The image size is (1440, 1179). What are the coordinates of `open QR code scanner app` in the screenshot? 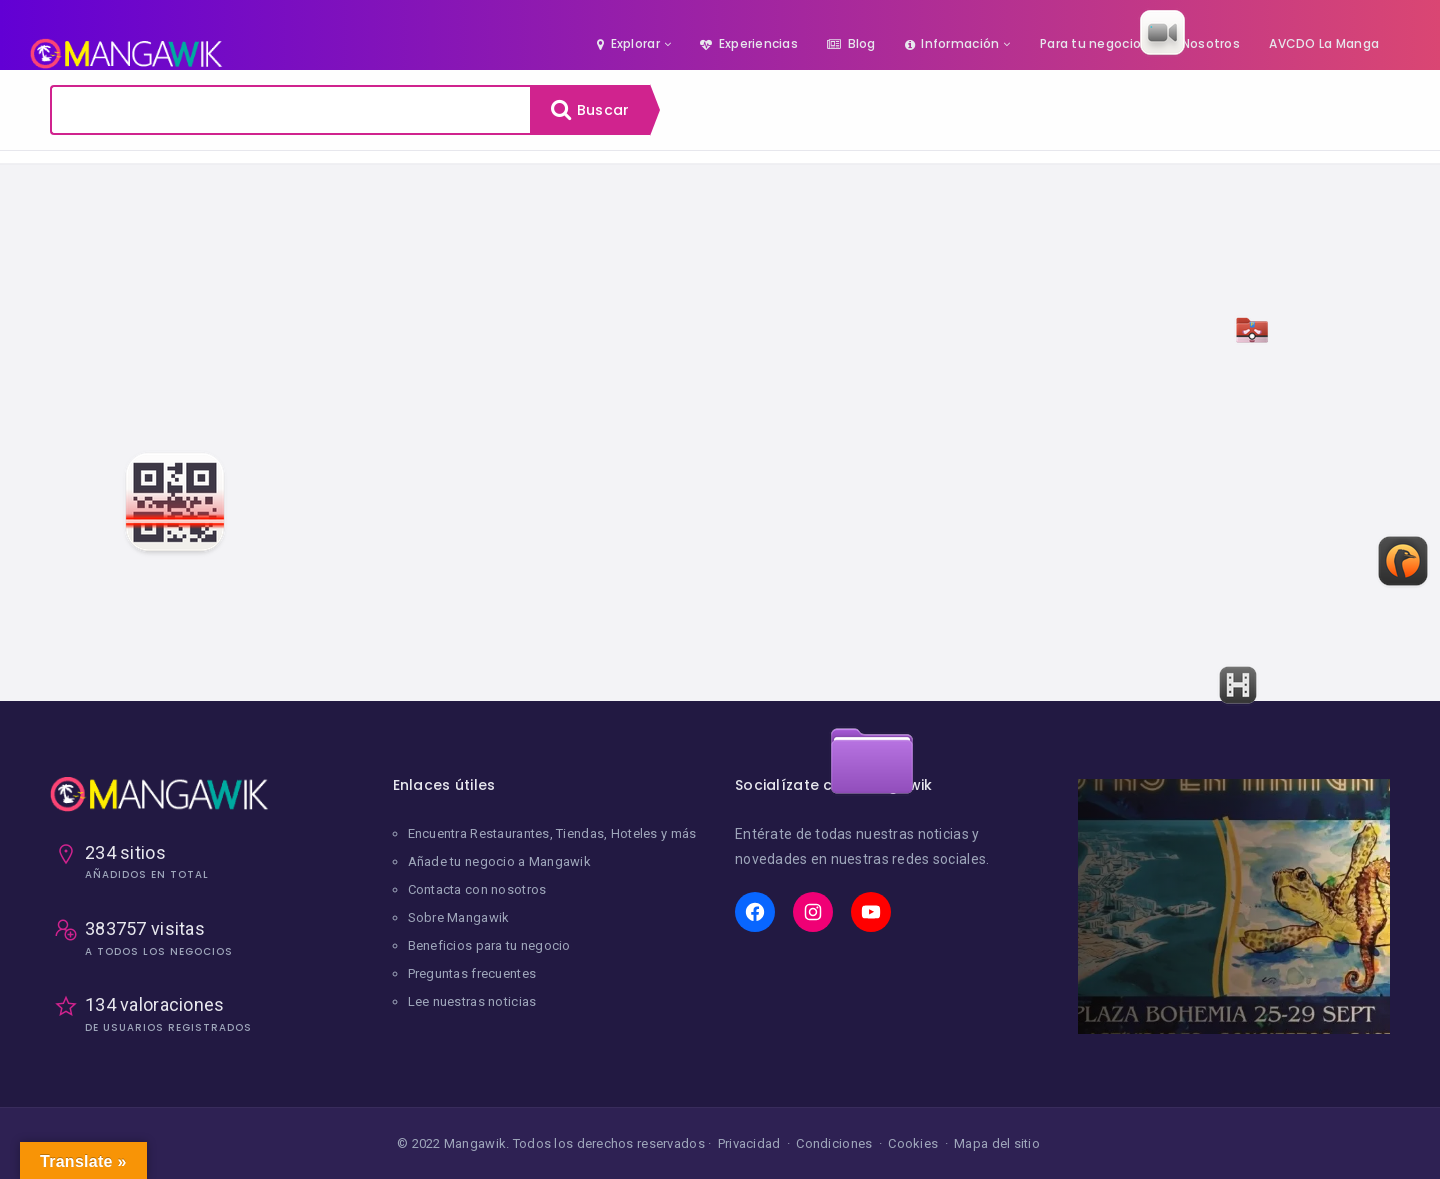 It's located at (175, 502).